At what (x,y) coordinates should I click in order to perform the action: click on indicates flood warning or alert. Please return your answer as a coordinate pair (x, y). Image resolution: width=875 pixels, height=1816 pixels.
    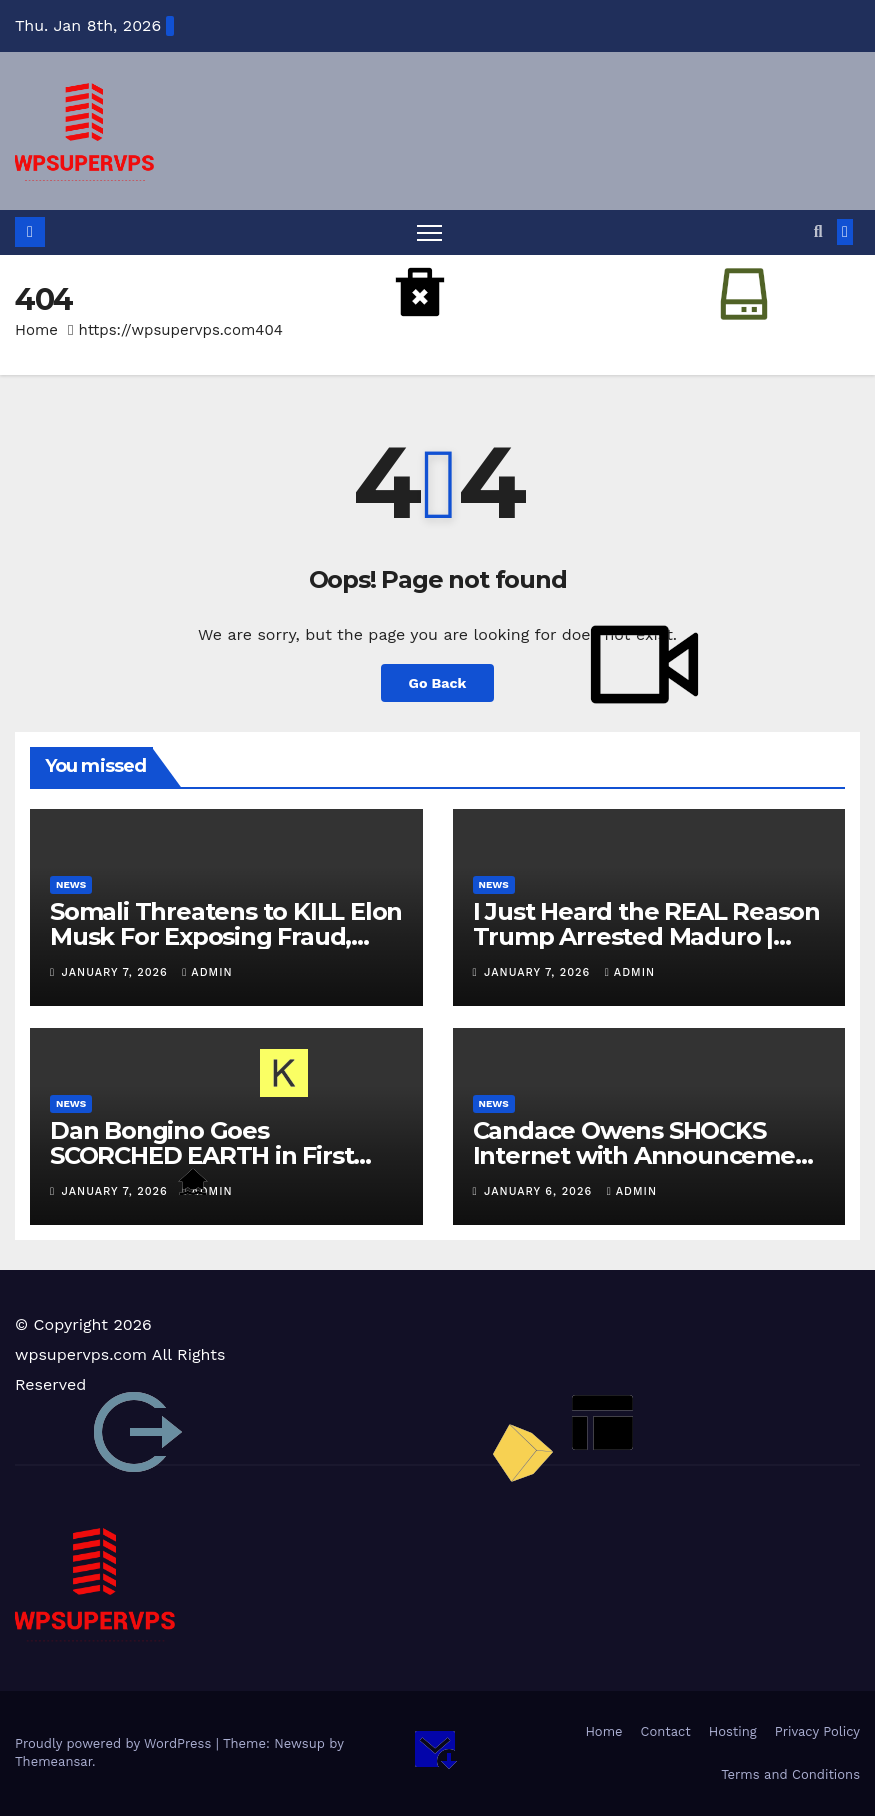
    Looking at the image, I should click on (193, 1183).